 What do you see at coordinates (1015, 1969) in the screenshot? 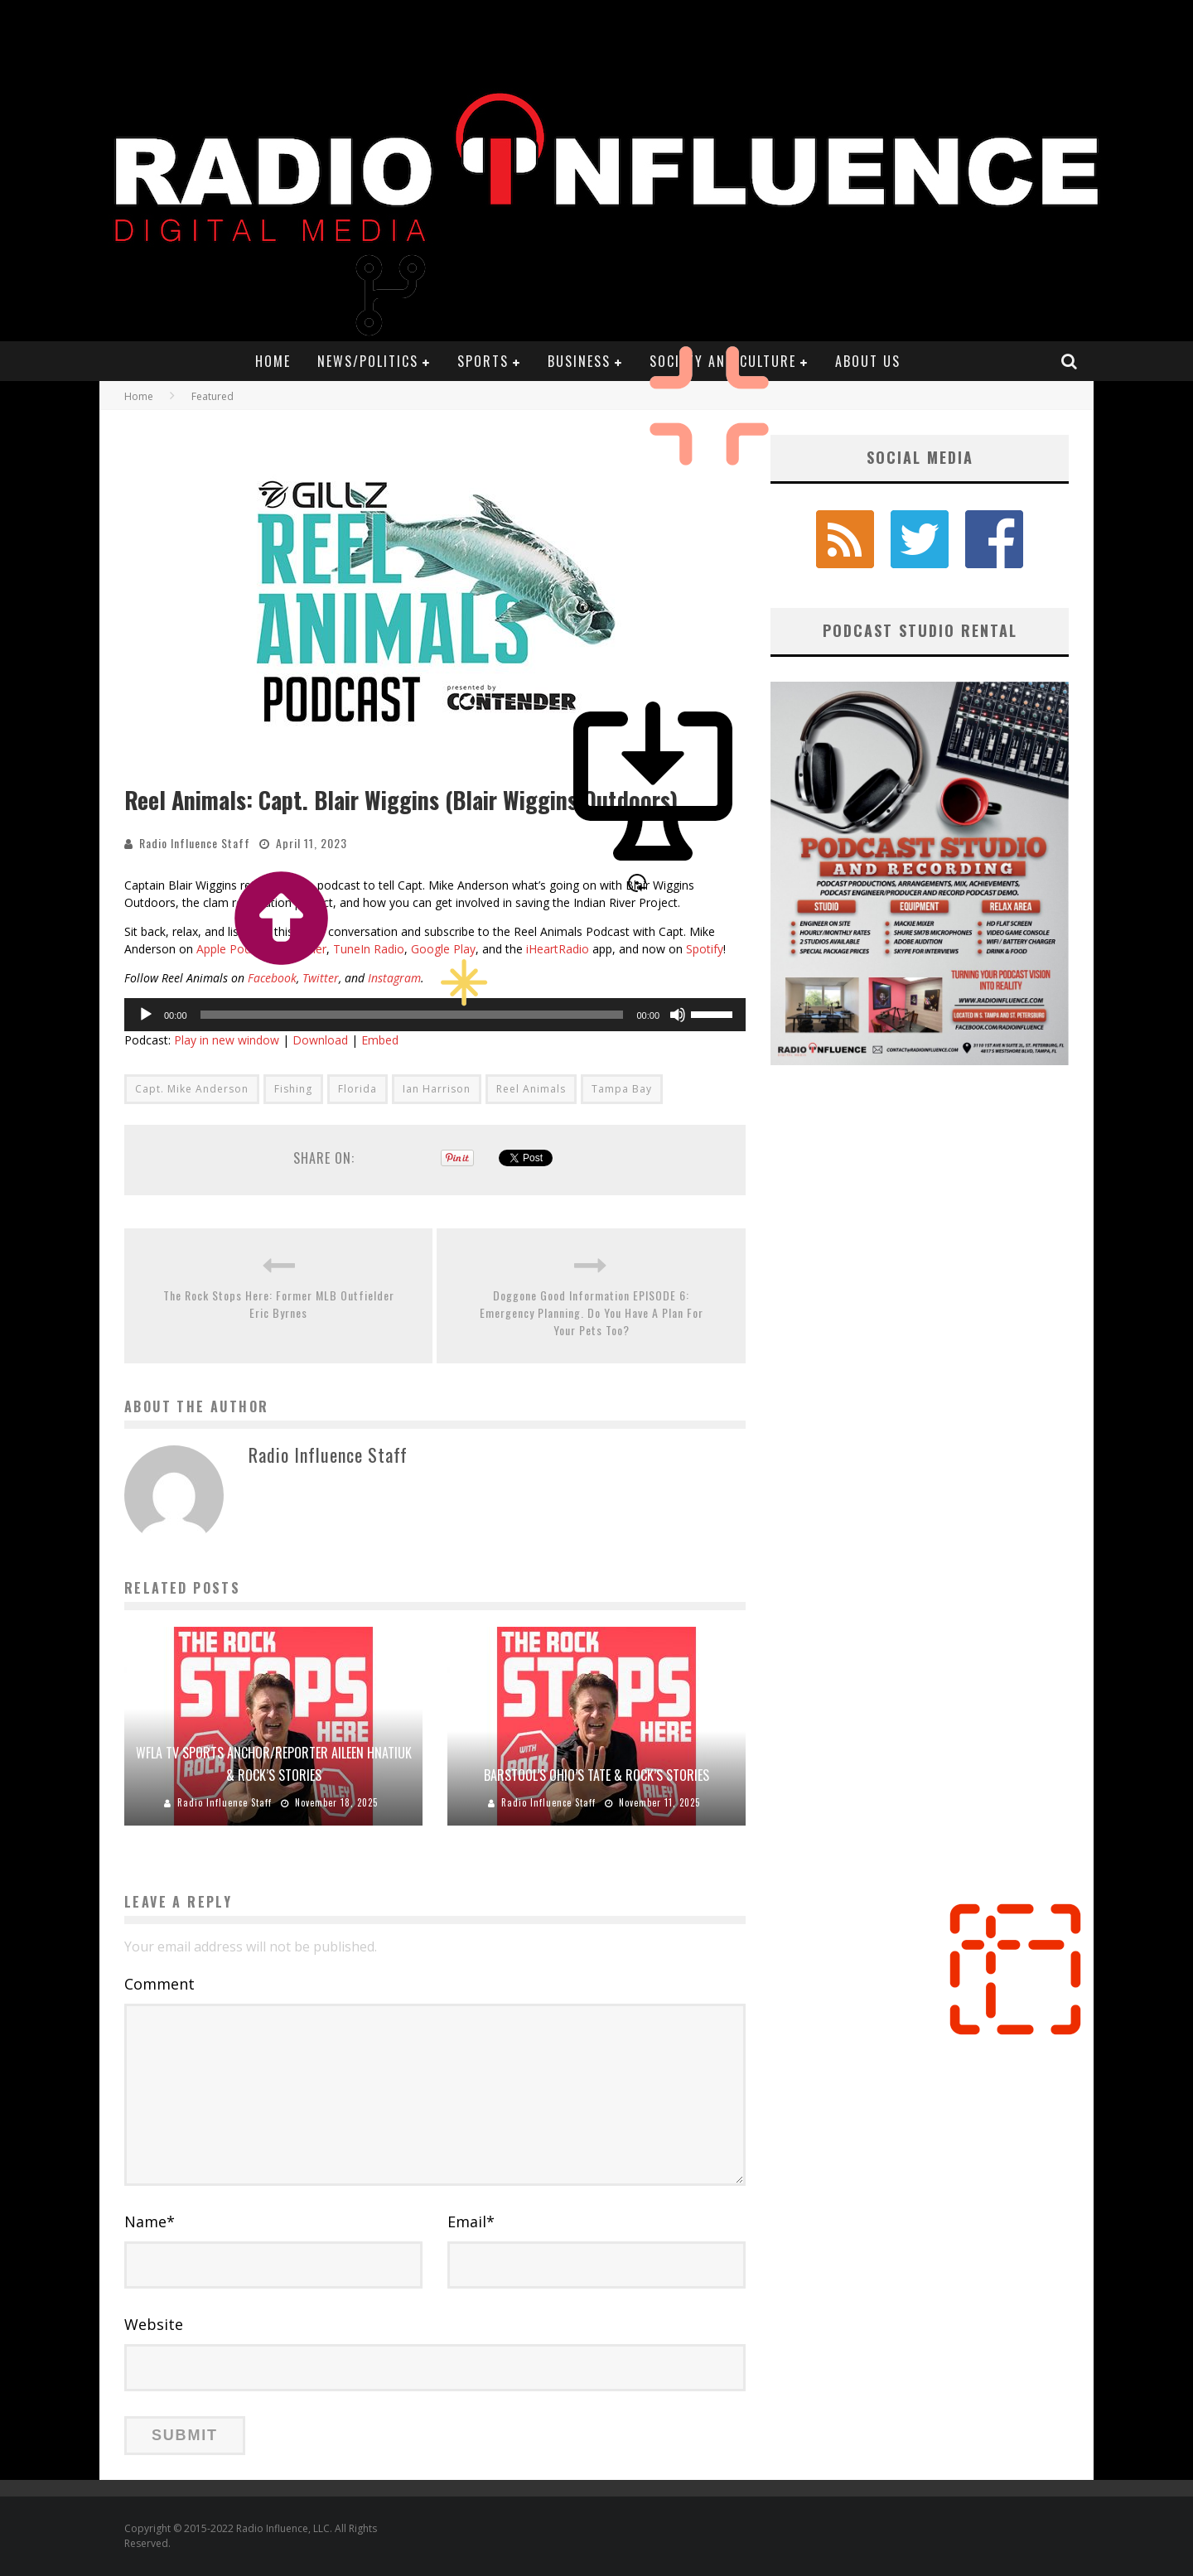
I see `create a new project from a template` at bounding box center [1015, 1969].